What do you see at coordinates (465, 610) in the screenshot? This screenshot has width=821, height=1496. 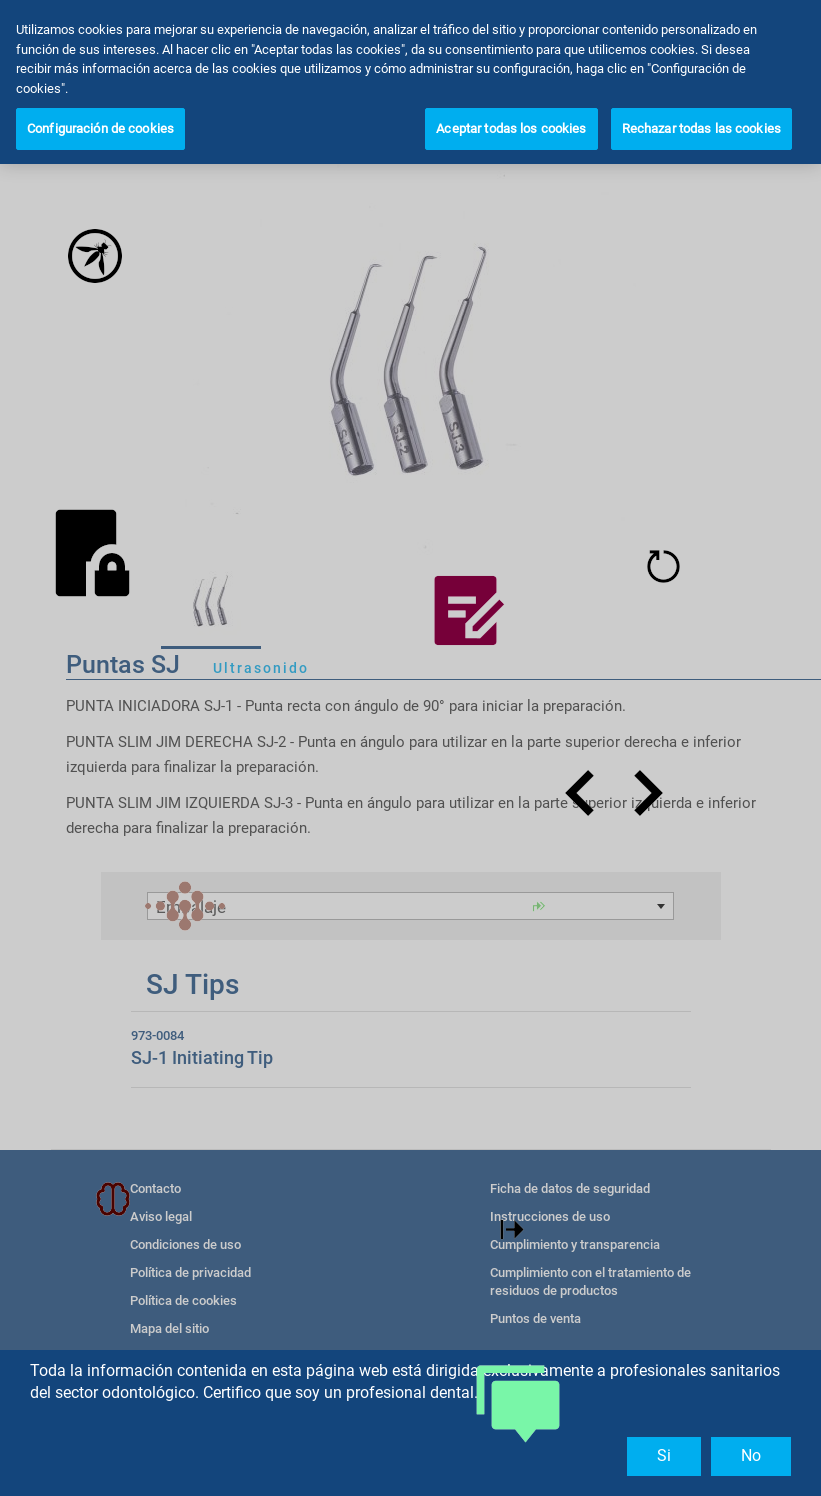 I see `edit or compose a draft document` at bounding box center [465, 610].